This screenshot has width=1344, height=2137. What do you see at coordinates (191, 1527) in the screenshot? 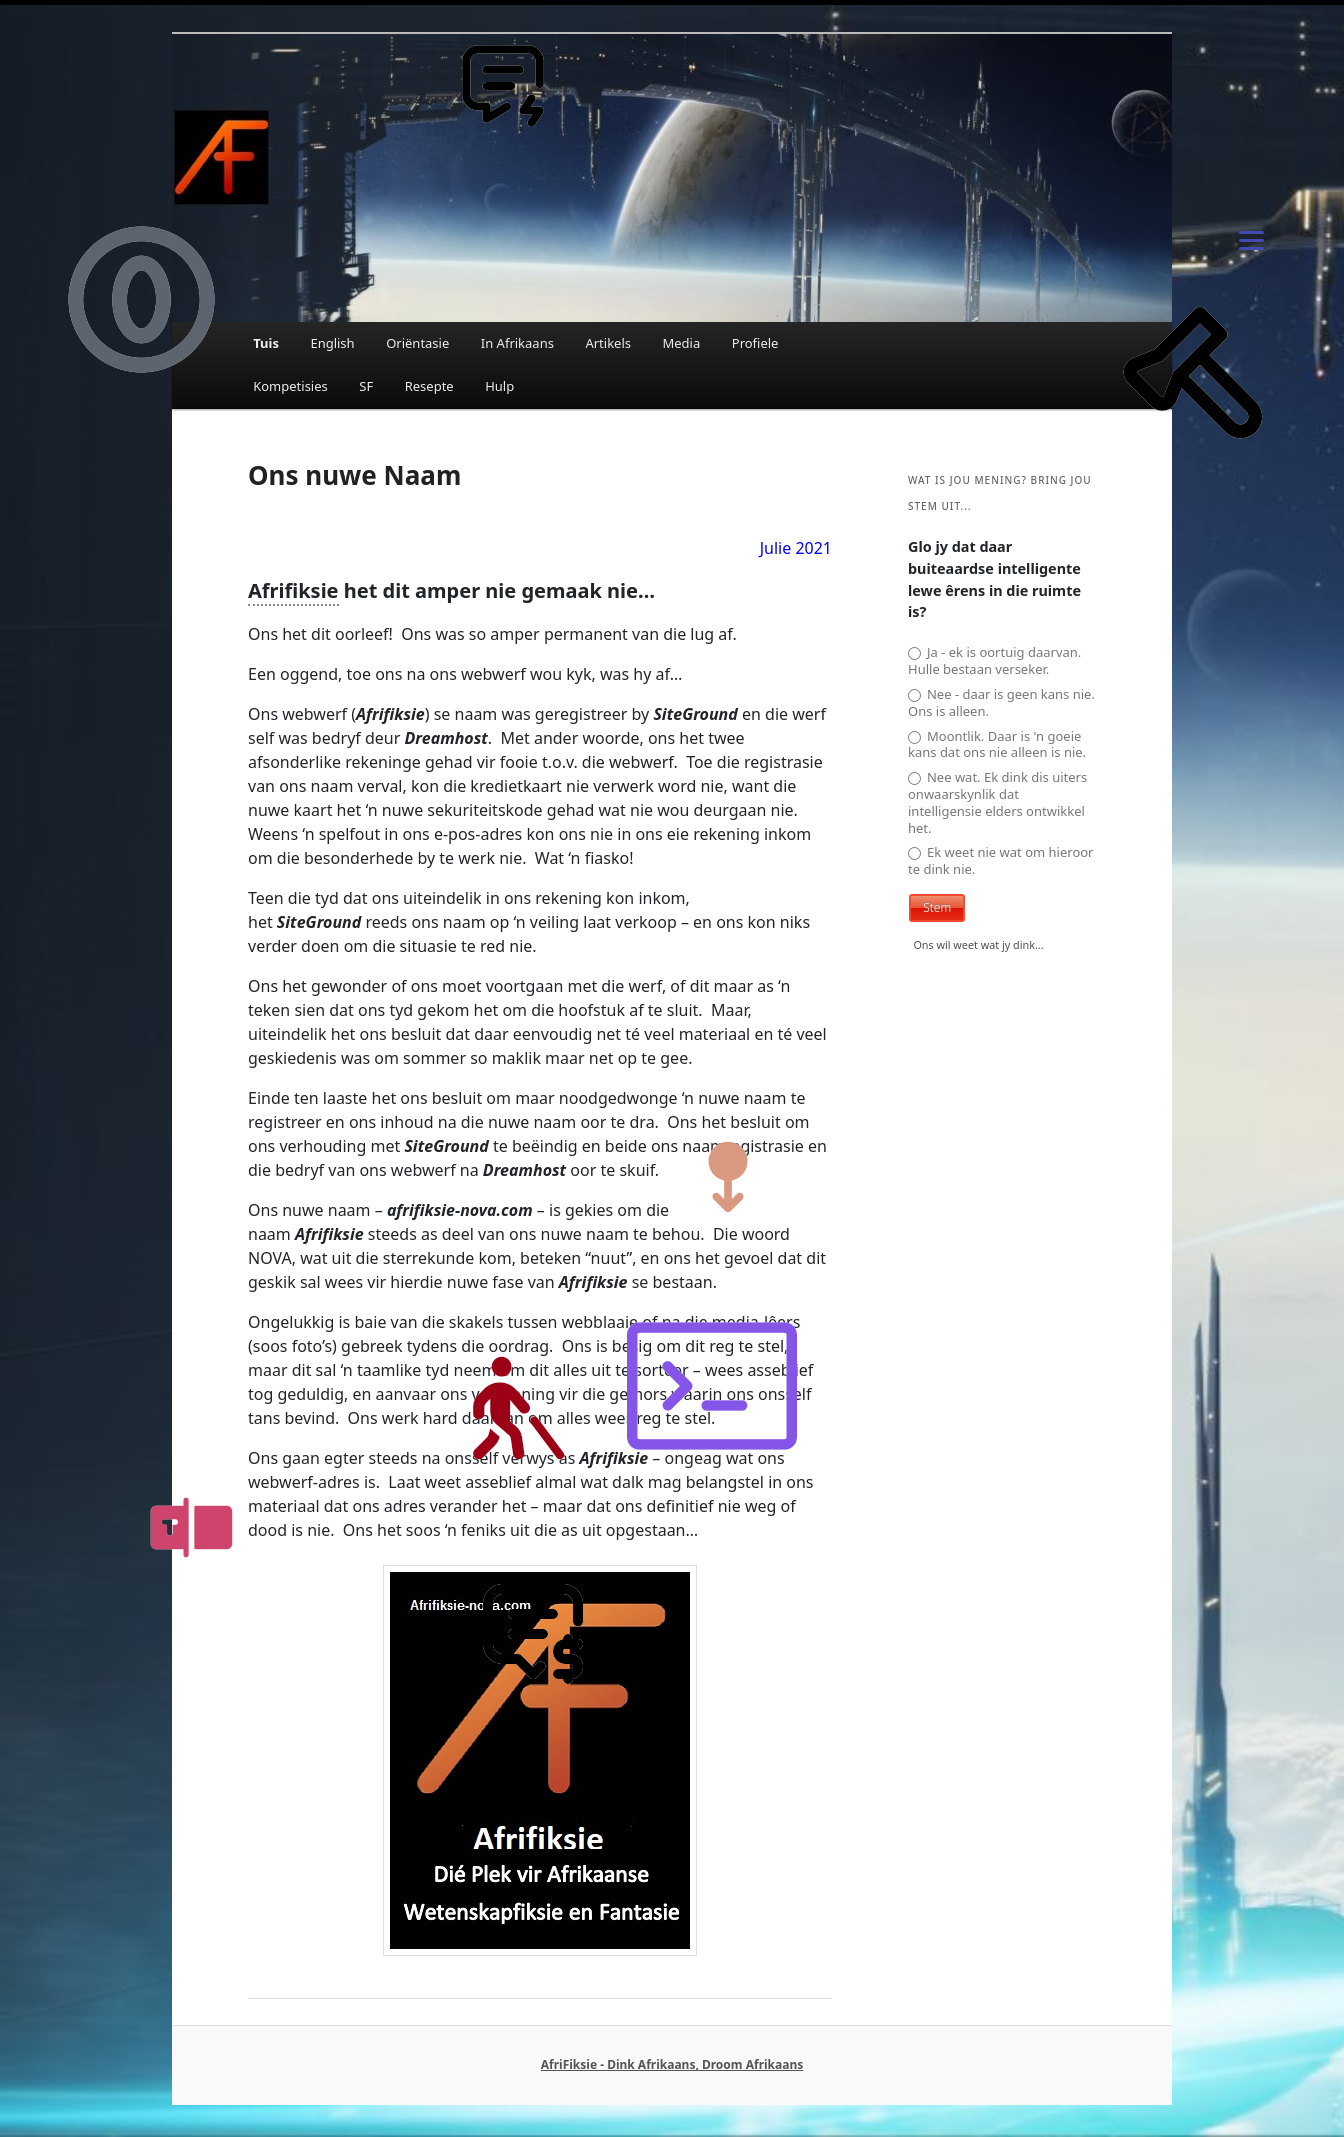
I see `enter text in an input field` at bounding box center [191, 1527].